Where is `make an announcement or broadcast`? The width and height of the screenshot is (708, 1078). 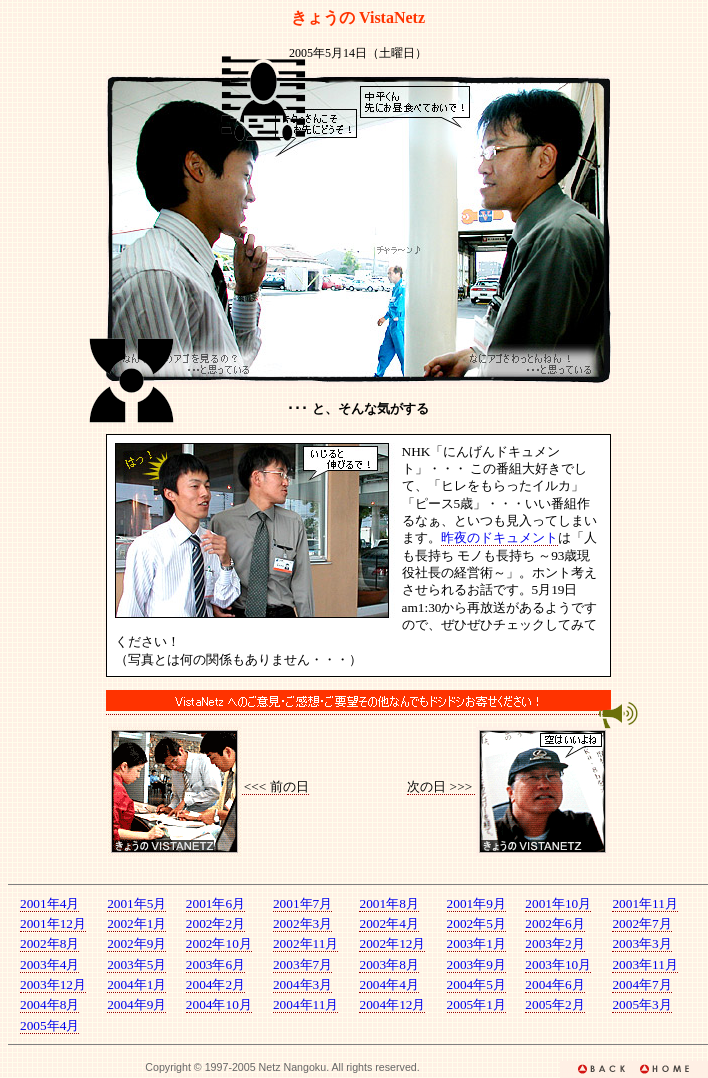 make an announcement or broadcast is located at coordinates (617, 713).